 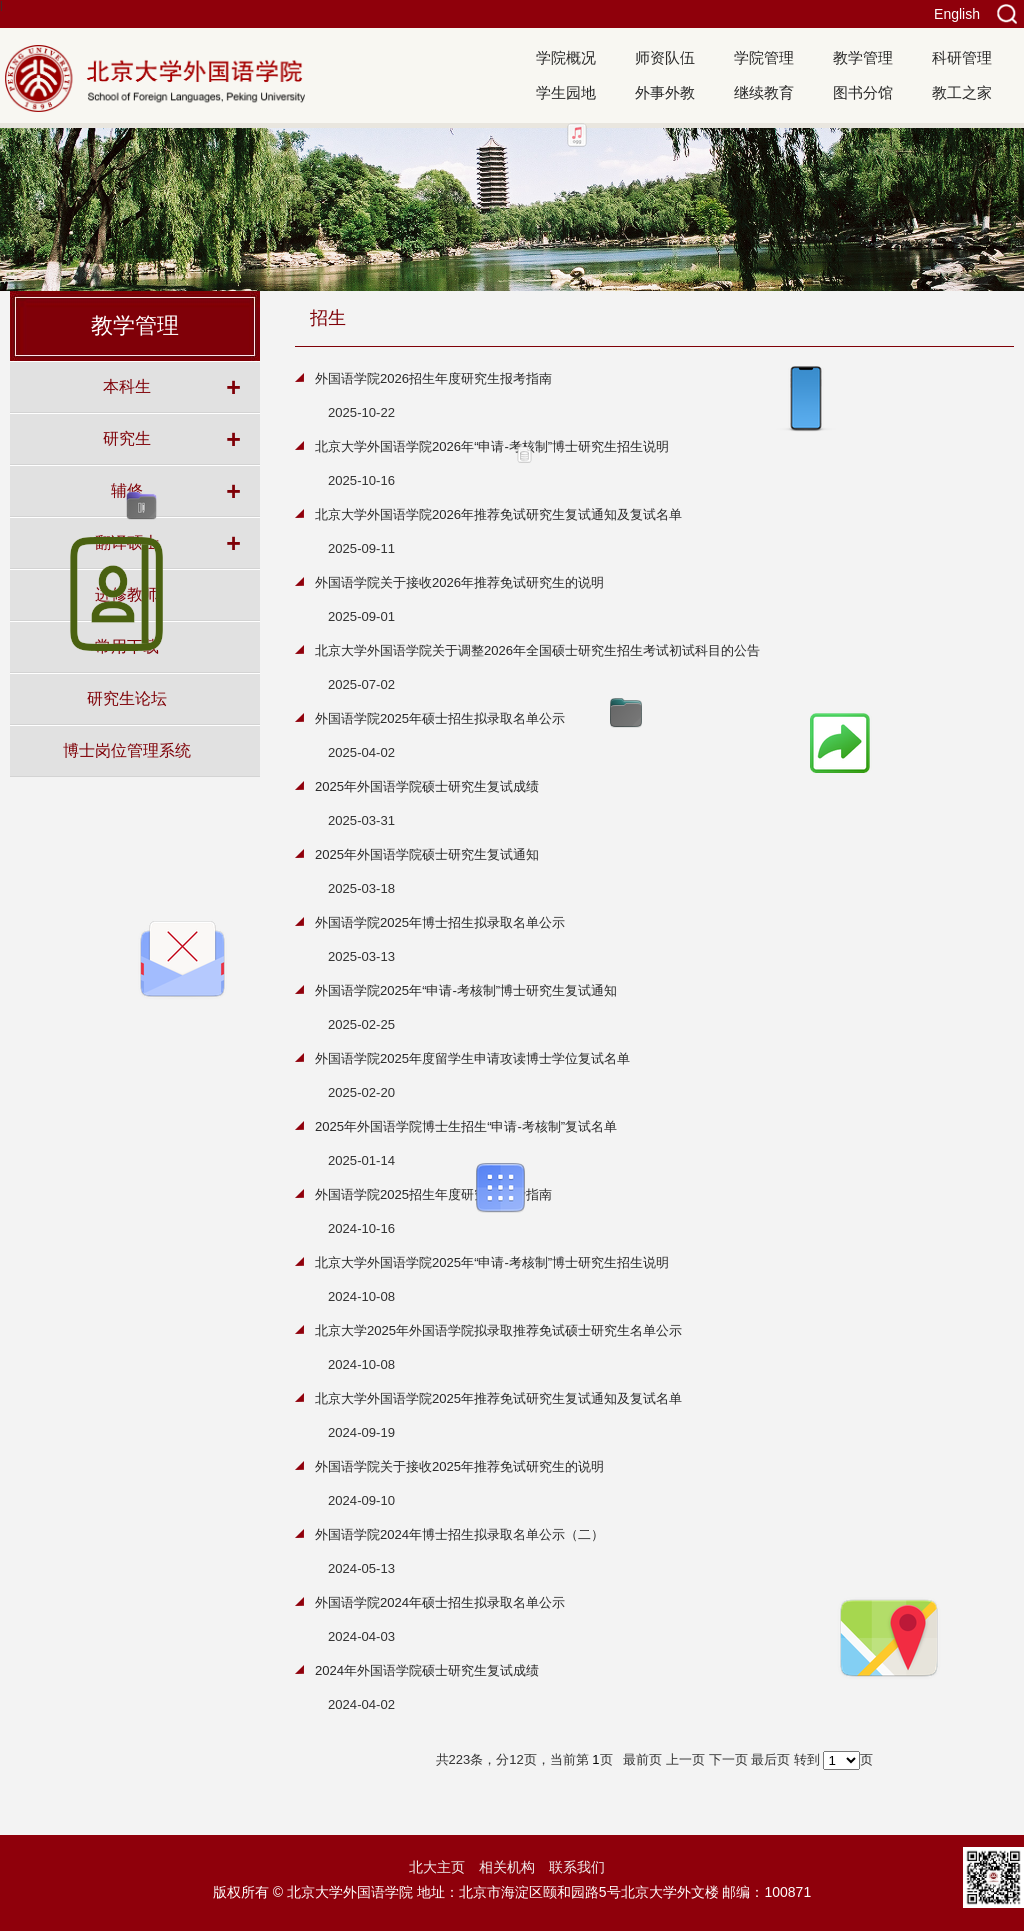 What do you see at coordinates (886, 696) in the screenshot?
I see `indicates a shared file or folder` at bounding box center [886, 696].